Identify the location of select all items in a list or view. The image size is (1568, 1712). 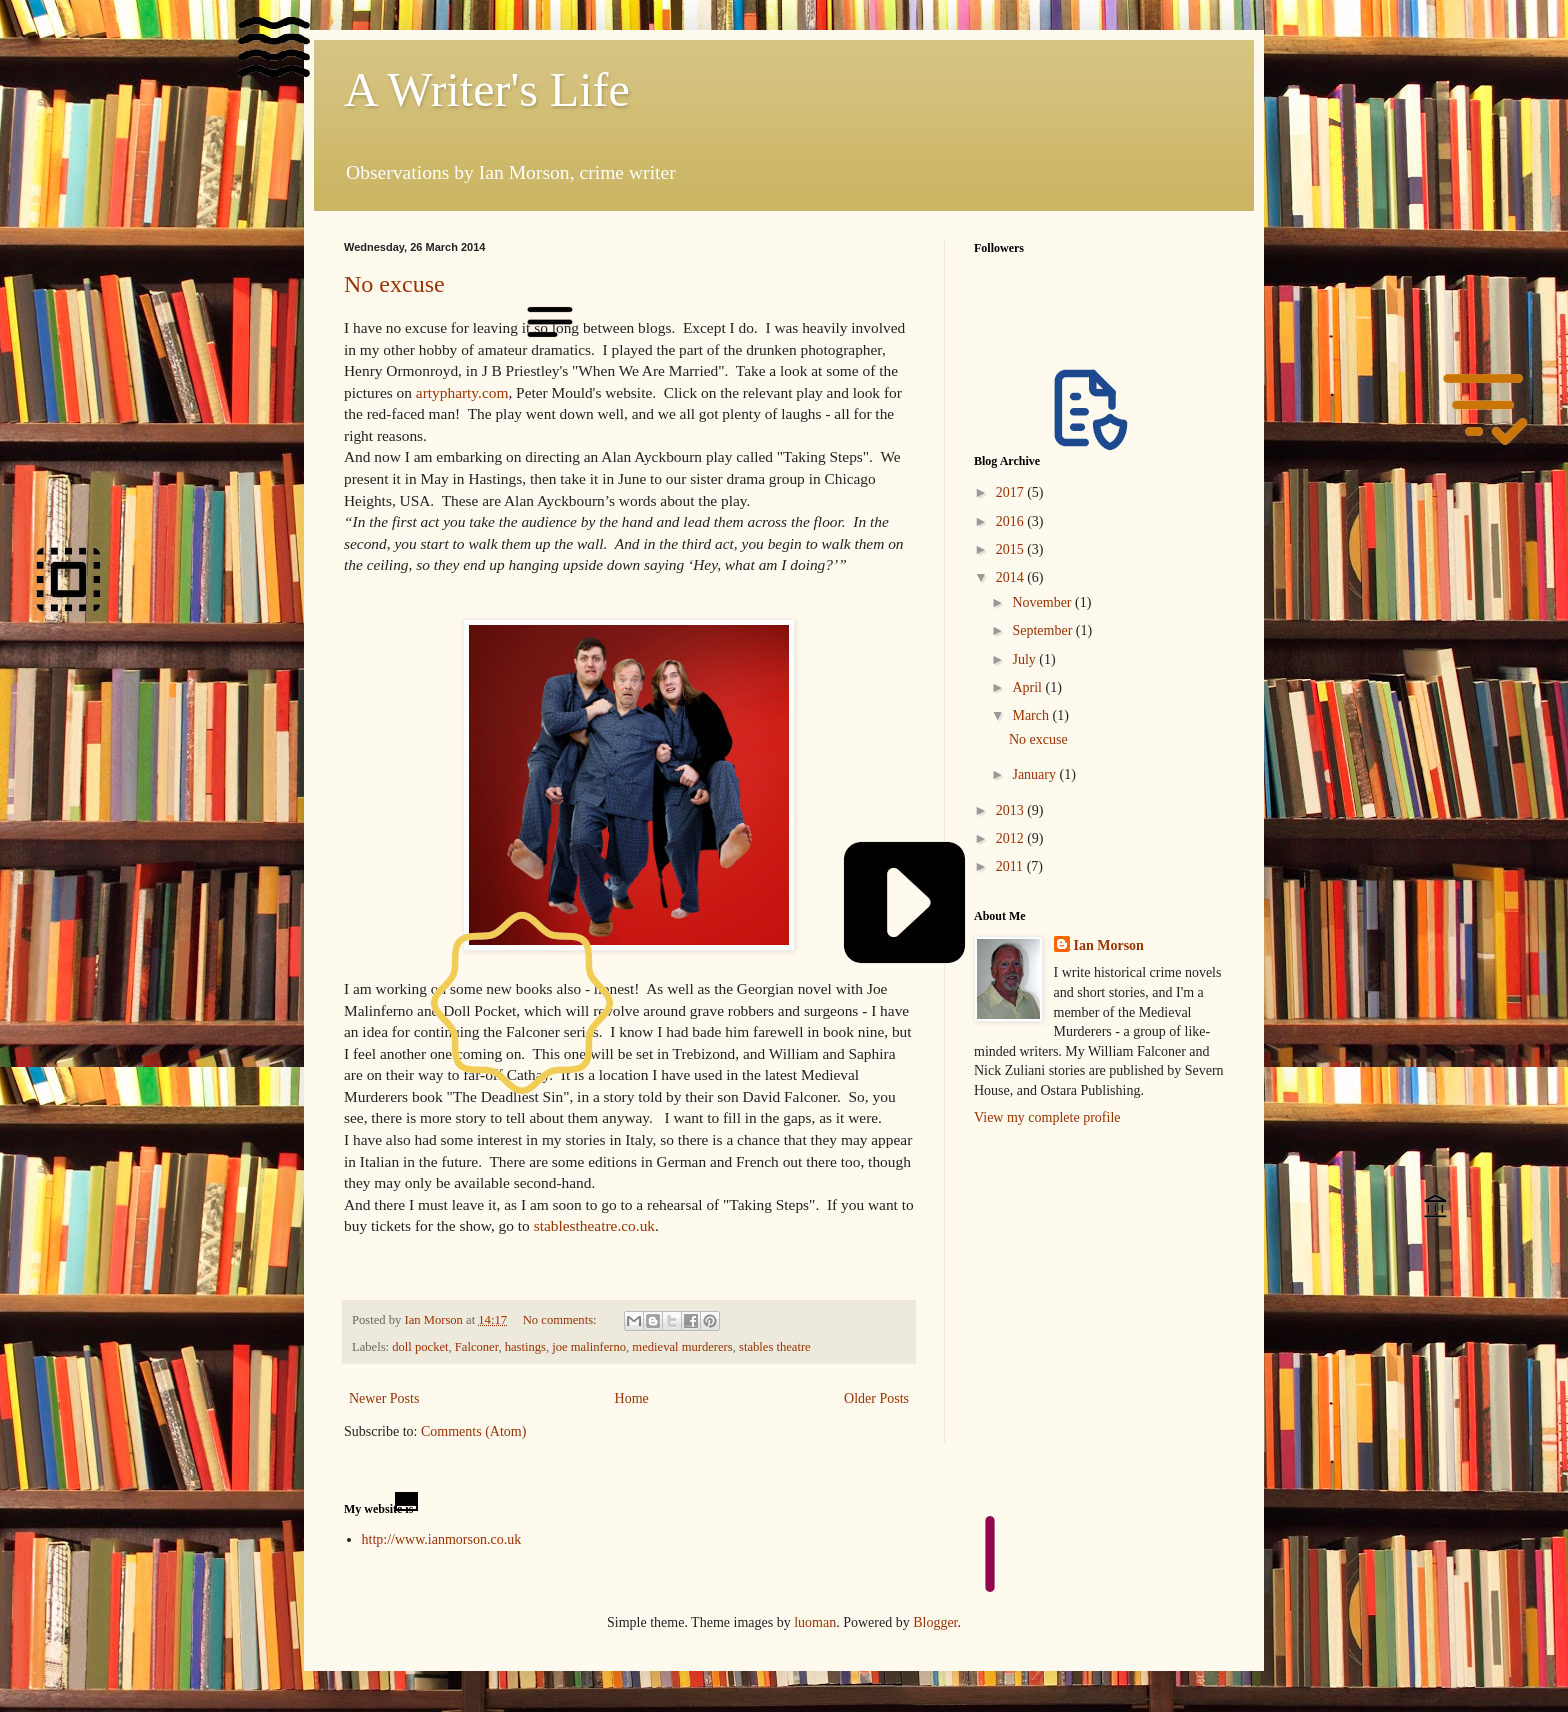
(68, 579).